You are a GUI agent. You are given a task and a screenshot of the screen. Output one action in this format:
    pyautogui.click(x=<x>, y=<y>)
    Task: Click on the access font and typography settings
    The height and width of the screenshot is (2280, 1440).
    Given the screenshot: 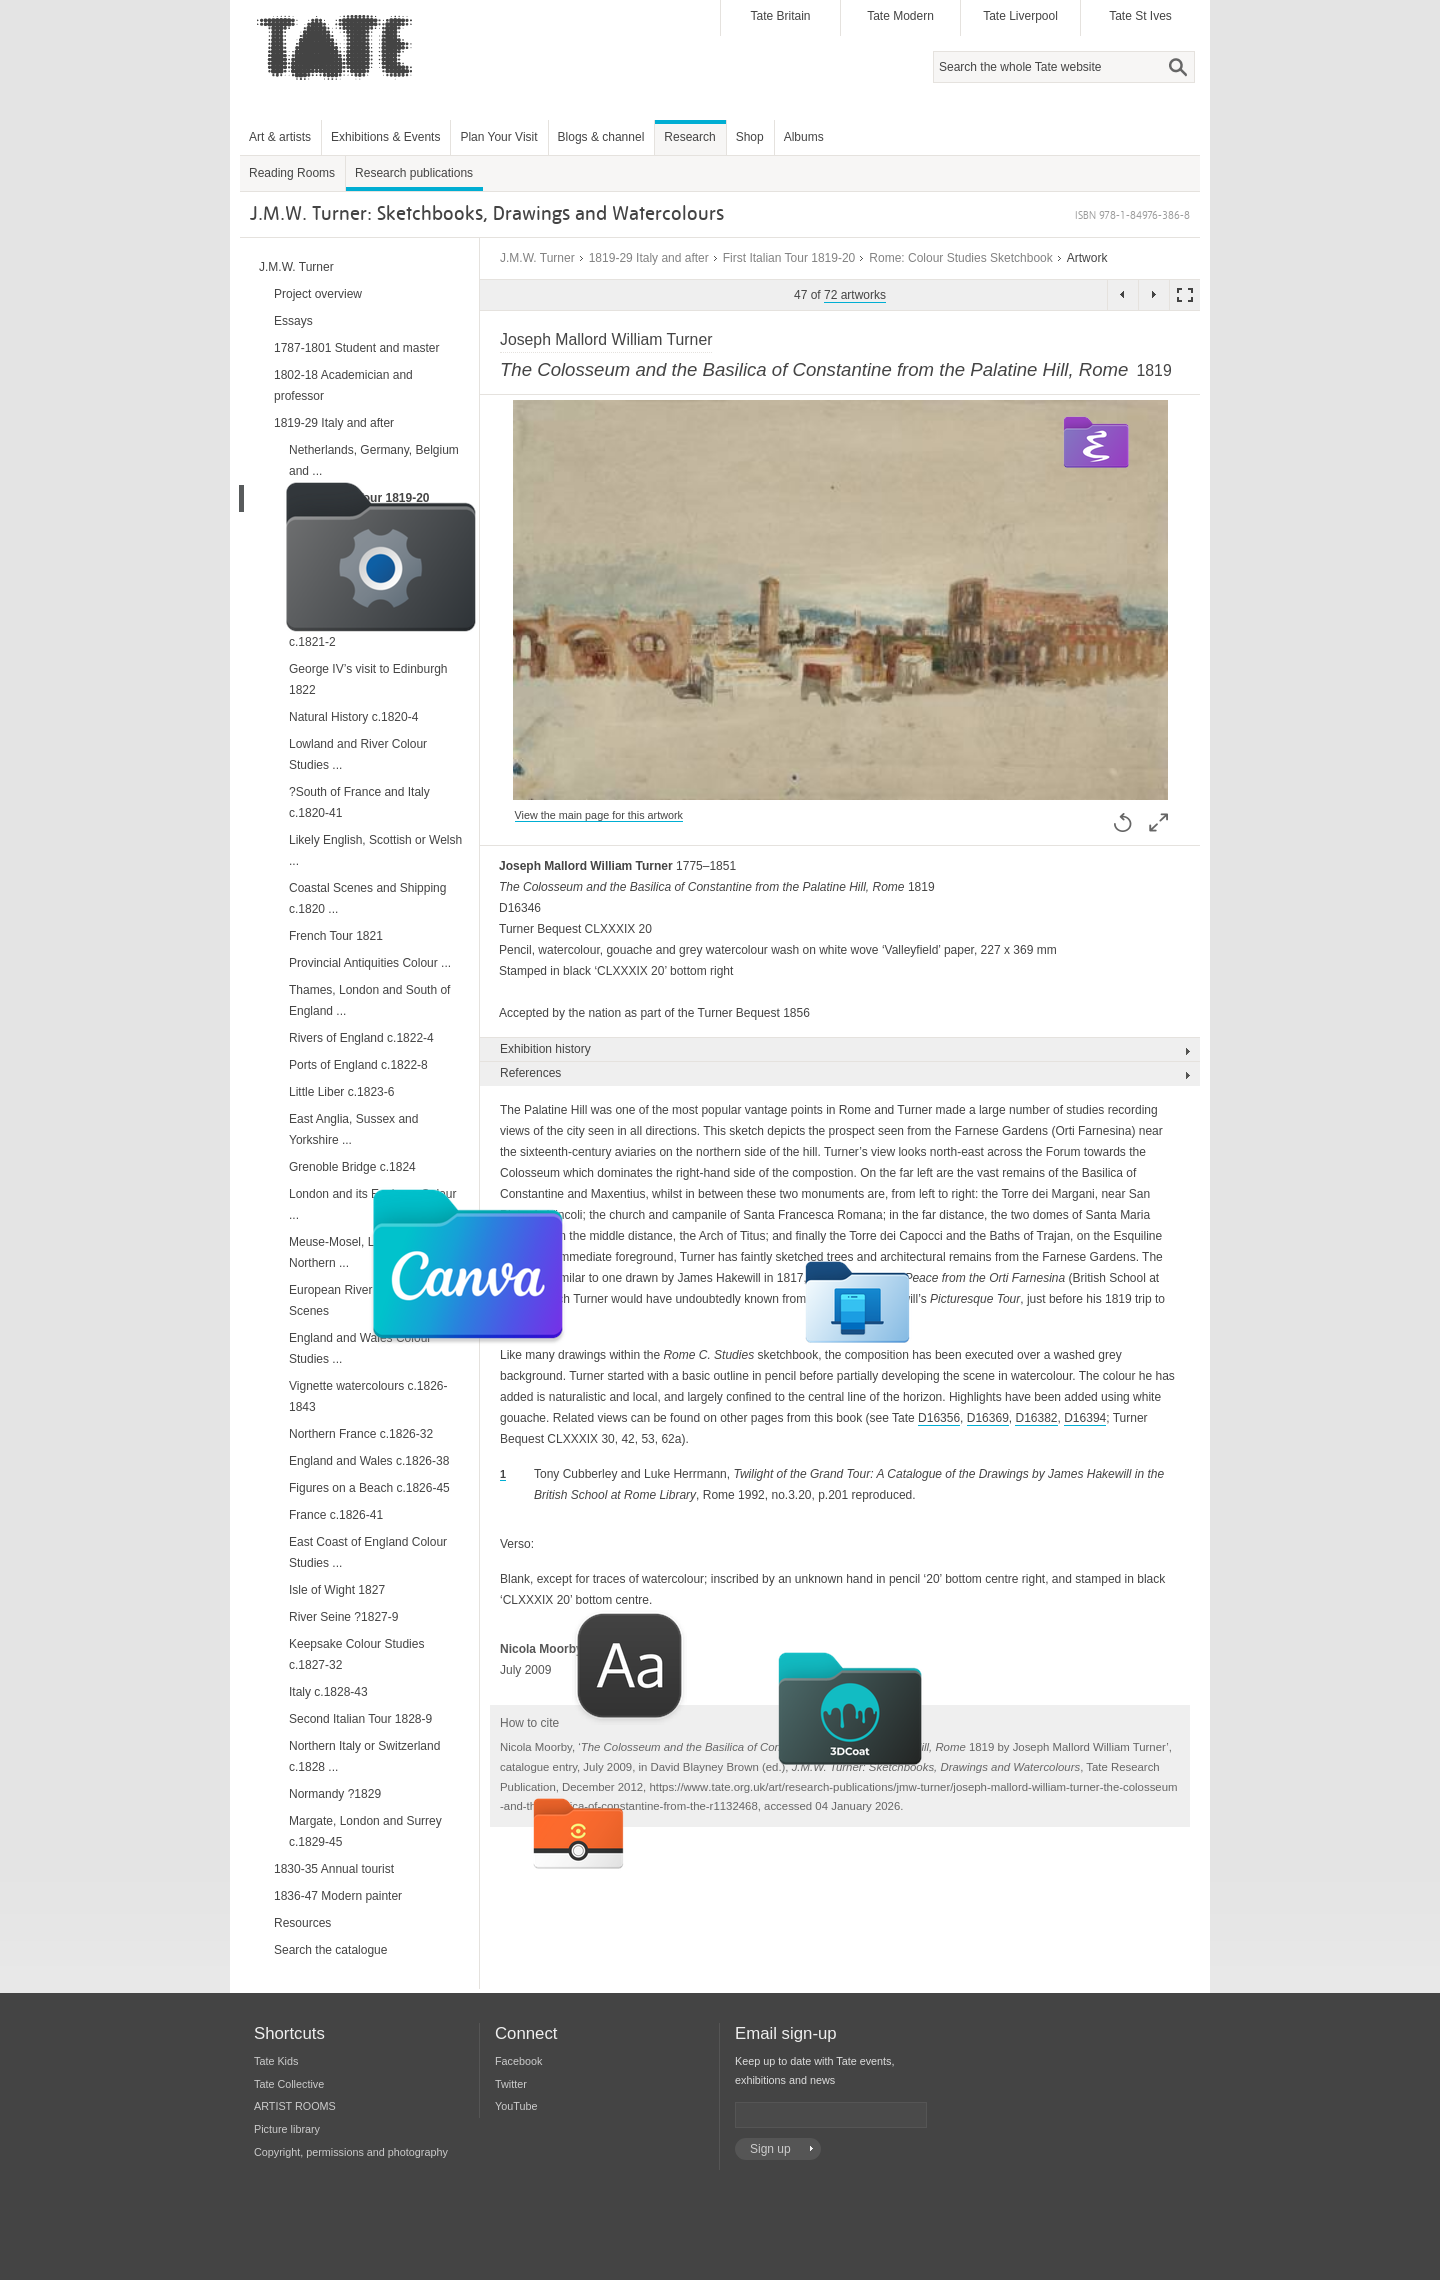 What is the action you would take?
    pyautogui.click(x=629, y=1667)
    